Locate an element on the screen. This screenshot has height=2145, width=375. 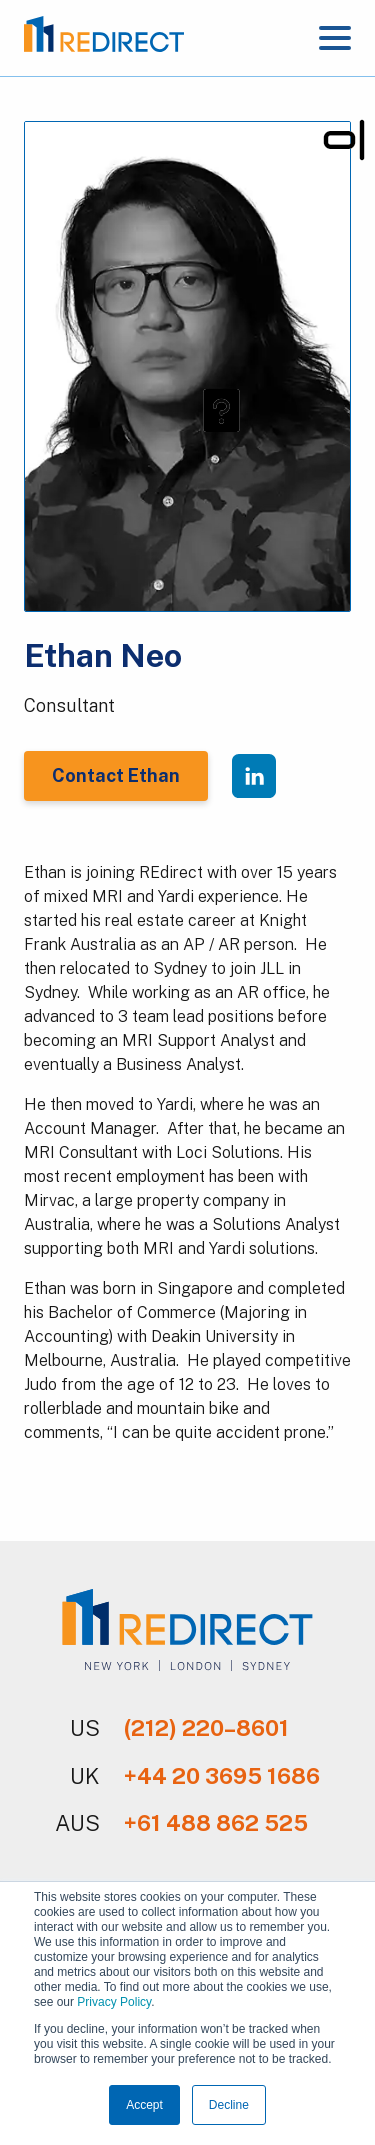
access help or FAQ section is located at coordinates (221, 410).